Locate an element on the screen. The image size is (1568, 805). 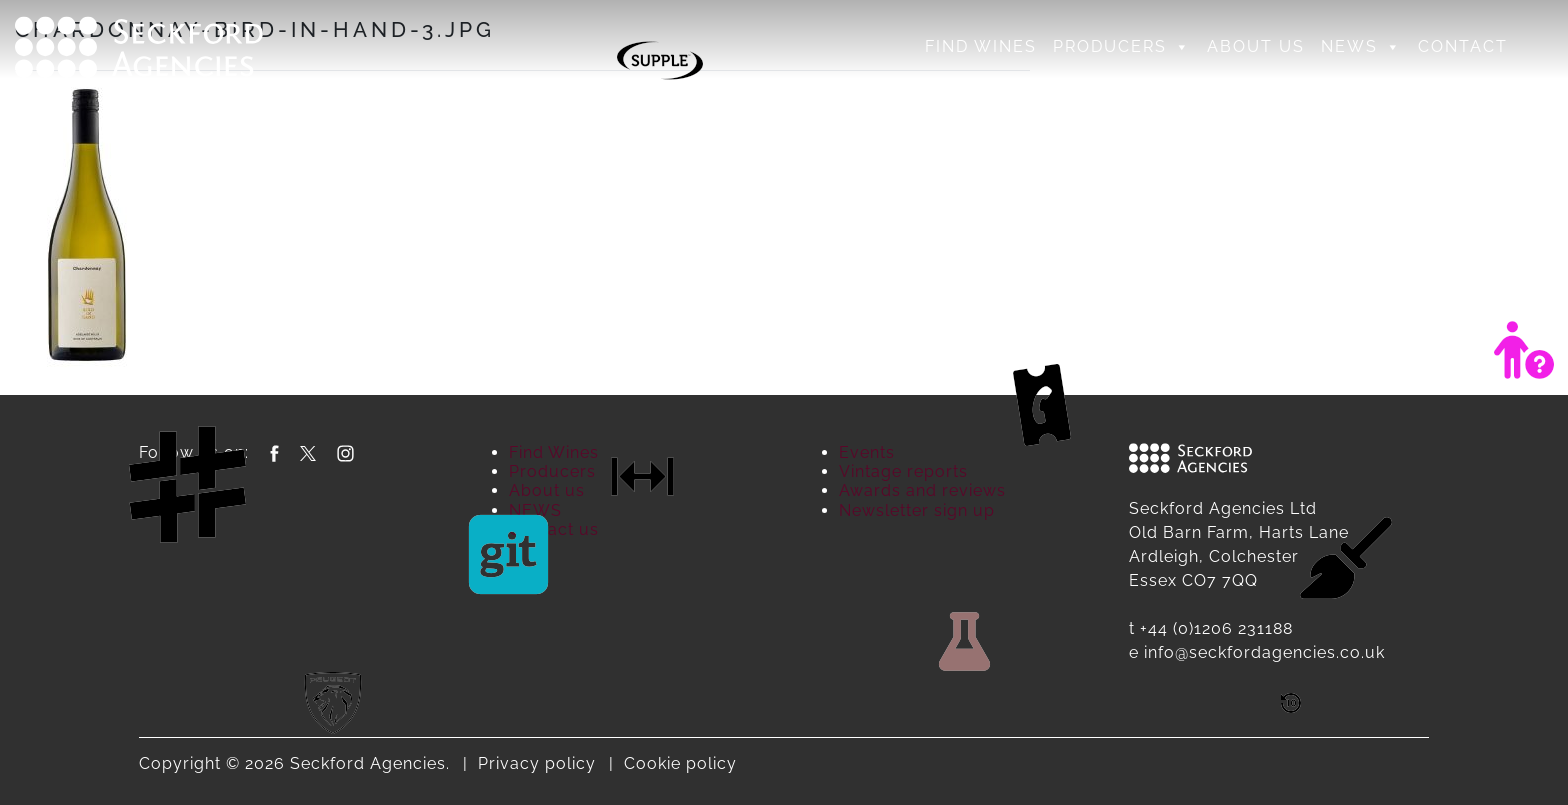
Peugeot brand logo is located at coordinates (333, 703).